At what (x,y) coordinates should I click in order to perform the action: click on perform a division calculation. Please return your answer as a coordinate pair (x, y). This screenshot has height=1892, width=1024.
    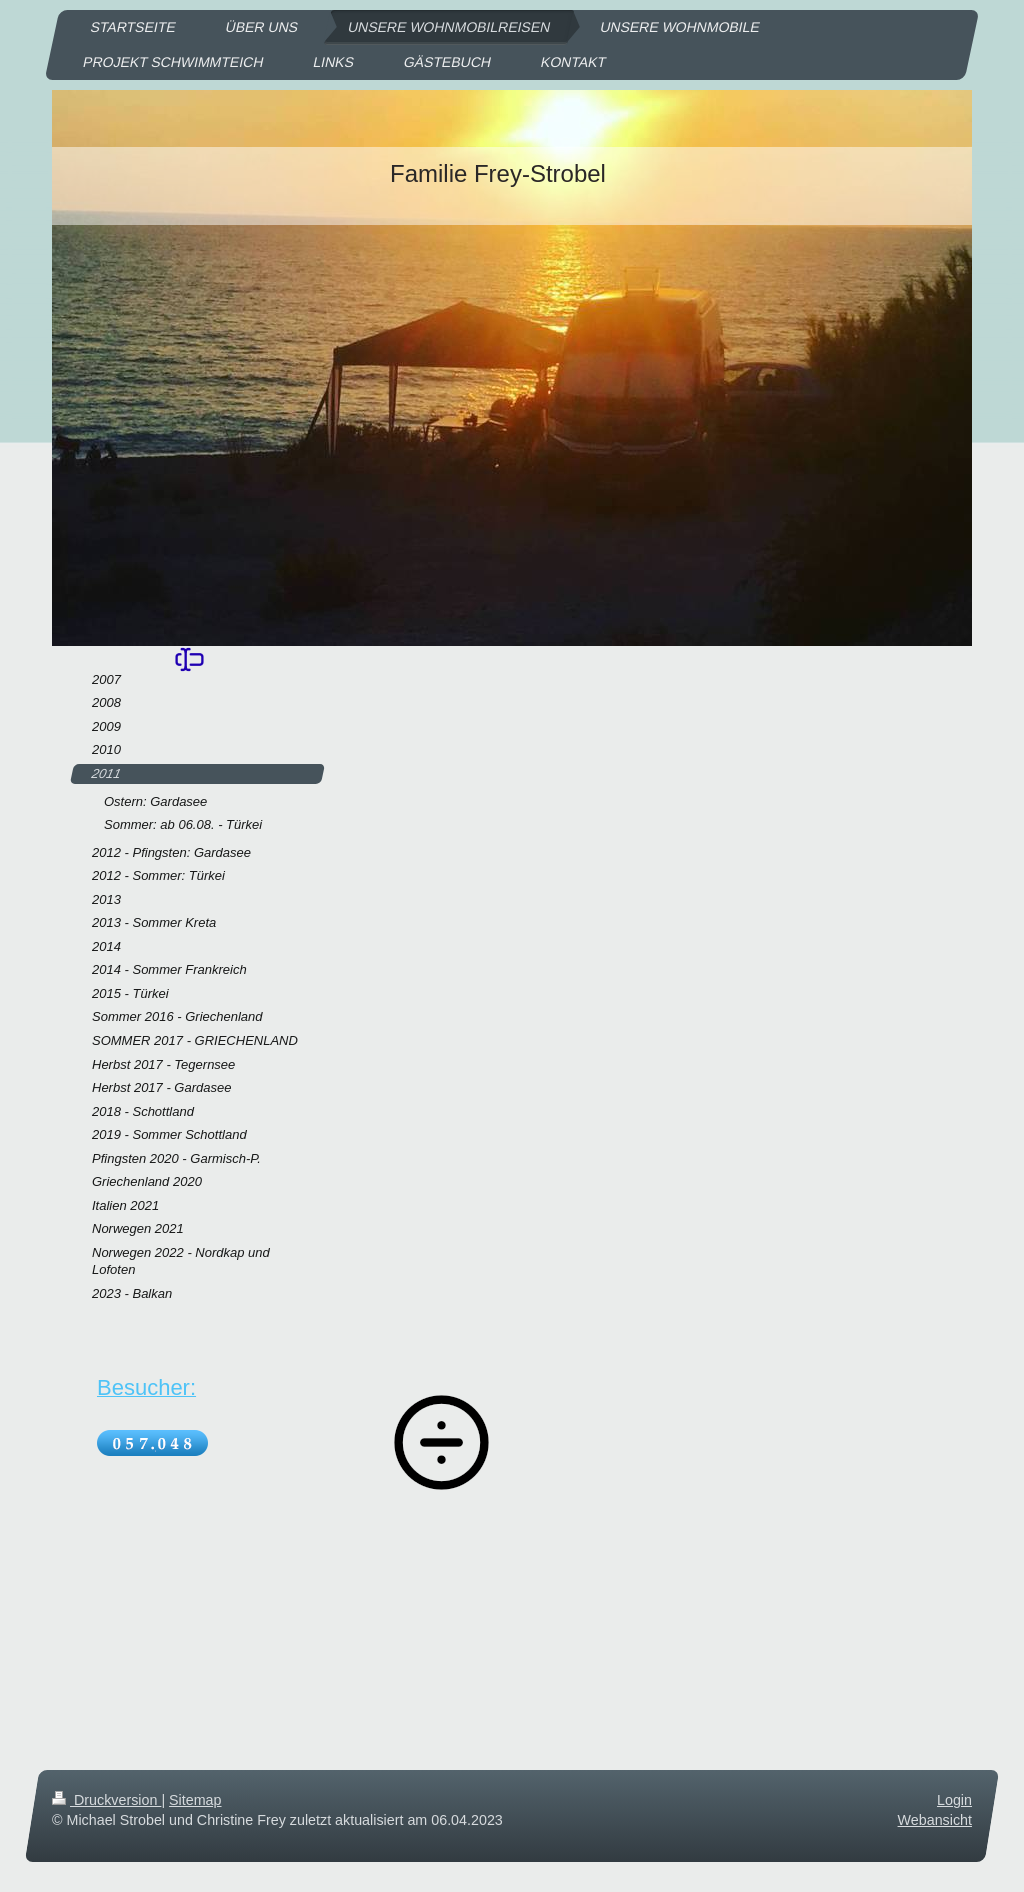
    Looking at the image, I should click on (441, 1442).